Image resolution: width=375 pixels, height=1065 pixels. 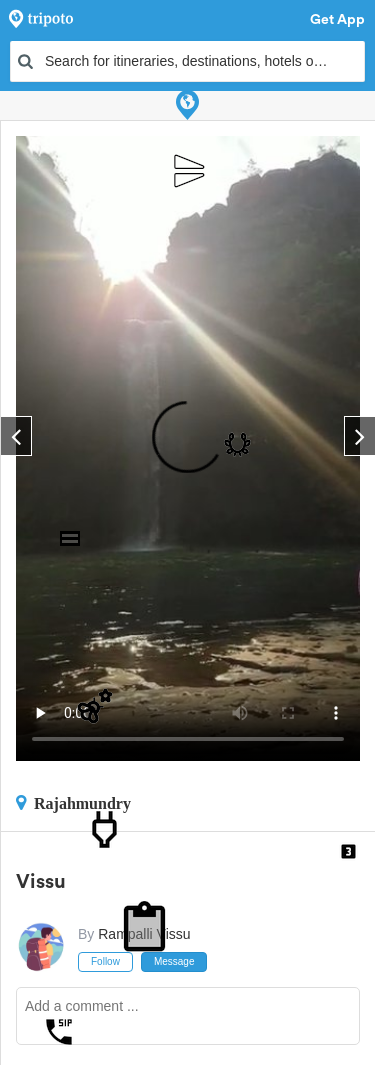 What do you see at coordinates (95, 706) in the screenshot?
I see `access nature or outdoor-themed emoji` at bounding box center [95, 706].